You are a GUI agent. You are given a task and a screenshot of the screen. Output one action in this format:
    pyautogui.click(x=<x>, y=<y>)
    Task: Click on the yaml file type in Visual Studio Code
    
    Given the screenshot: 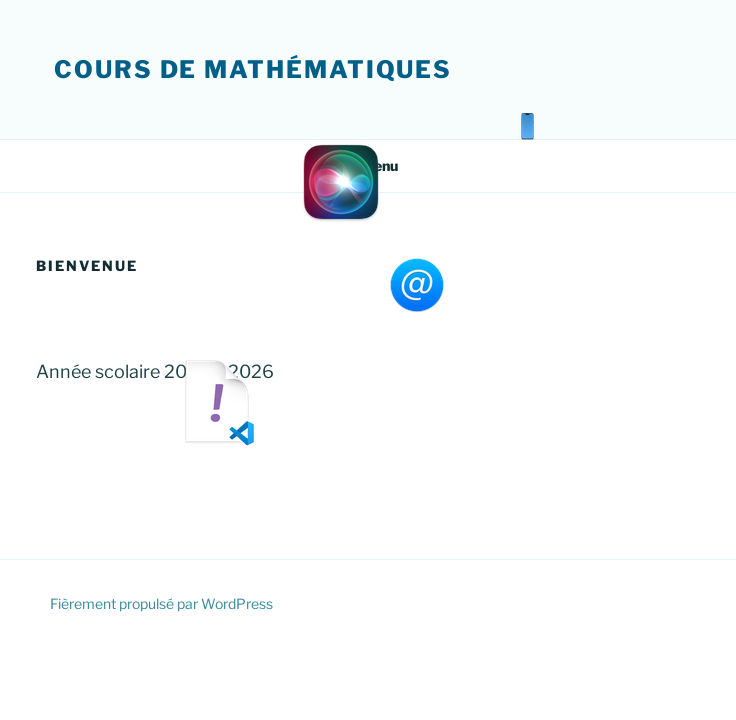 What is the action you would take?
    pyautogui.click(x=217, y=403)
    